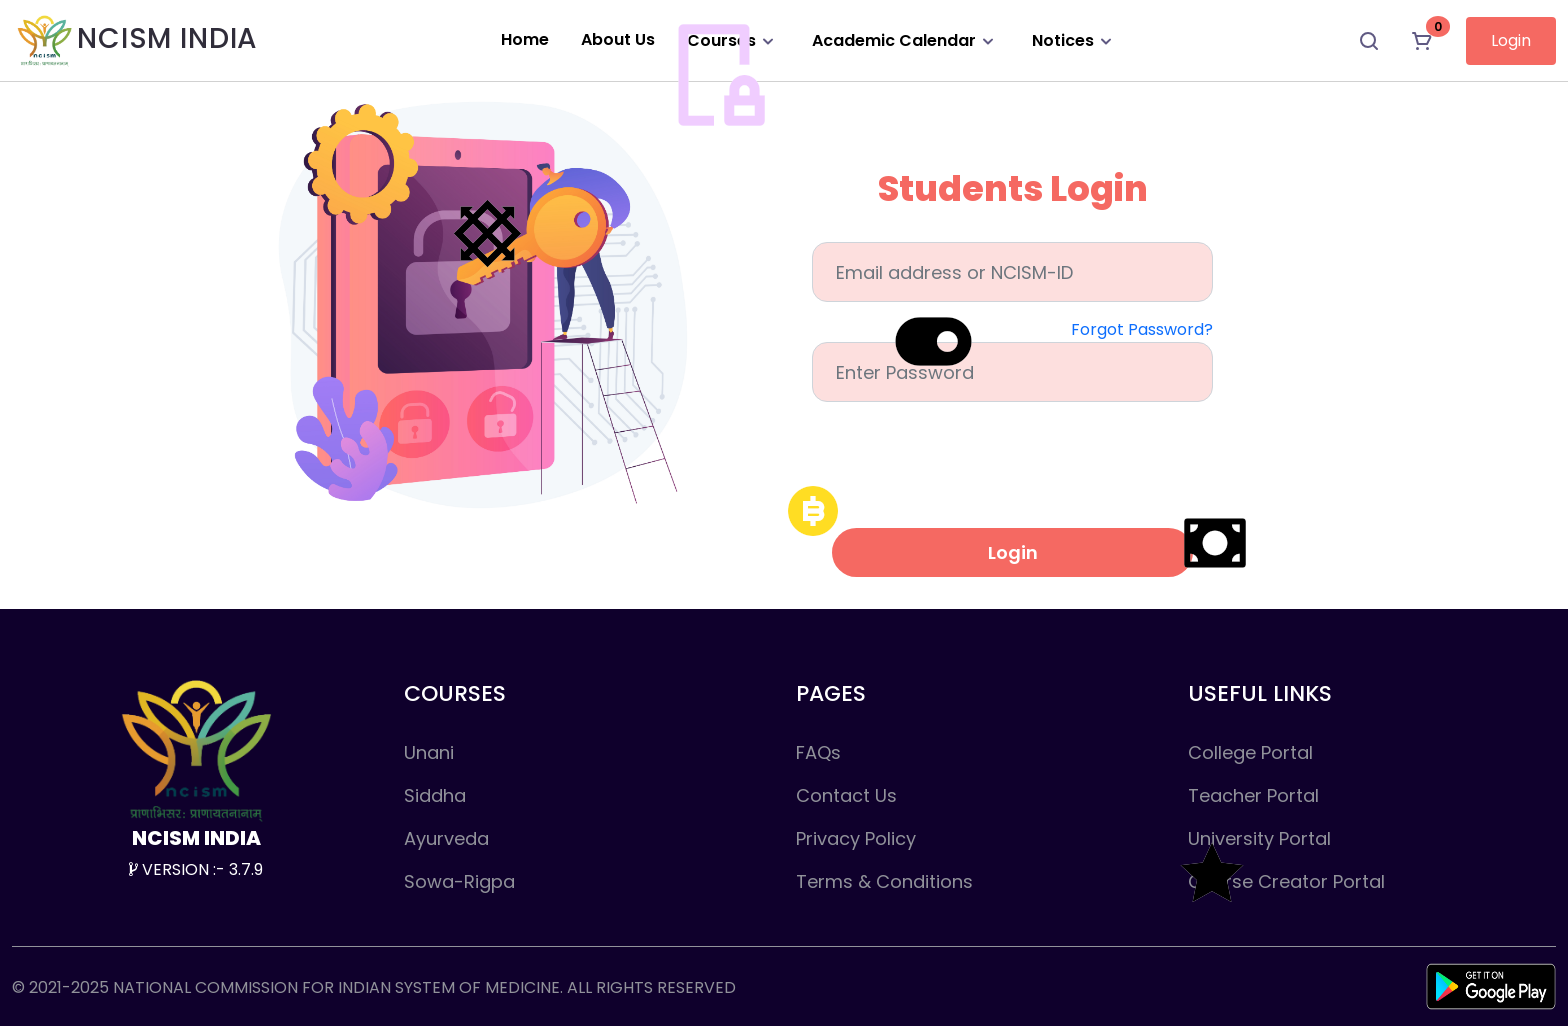 Image resolution: width=1568 pixels, height=1026 pixels. I want to click on view cash or currency balance, so click(1215, 543).